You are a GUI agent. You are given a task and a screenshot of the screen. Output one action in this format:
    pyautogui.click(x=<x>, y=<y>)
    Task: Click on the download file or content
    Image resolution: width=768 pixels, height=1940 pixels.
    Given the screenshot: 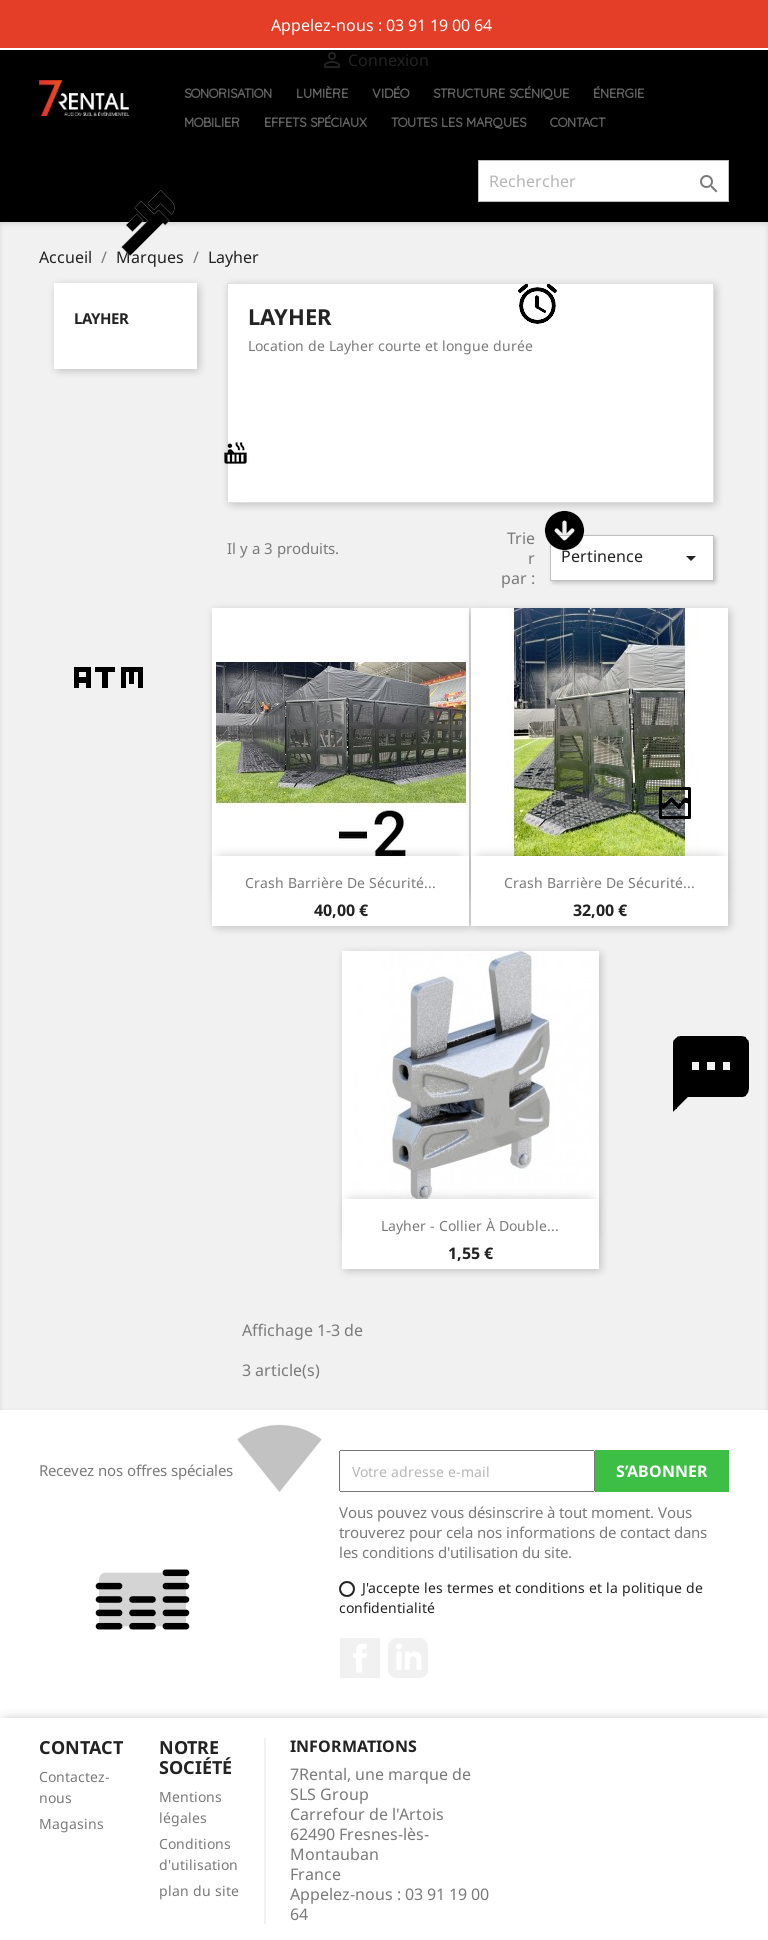 What is the action you would take?
    pyautogui.click(x=564, y=530)
    